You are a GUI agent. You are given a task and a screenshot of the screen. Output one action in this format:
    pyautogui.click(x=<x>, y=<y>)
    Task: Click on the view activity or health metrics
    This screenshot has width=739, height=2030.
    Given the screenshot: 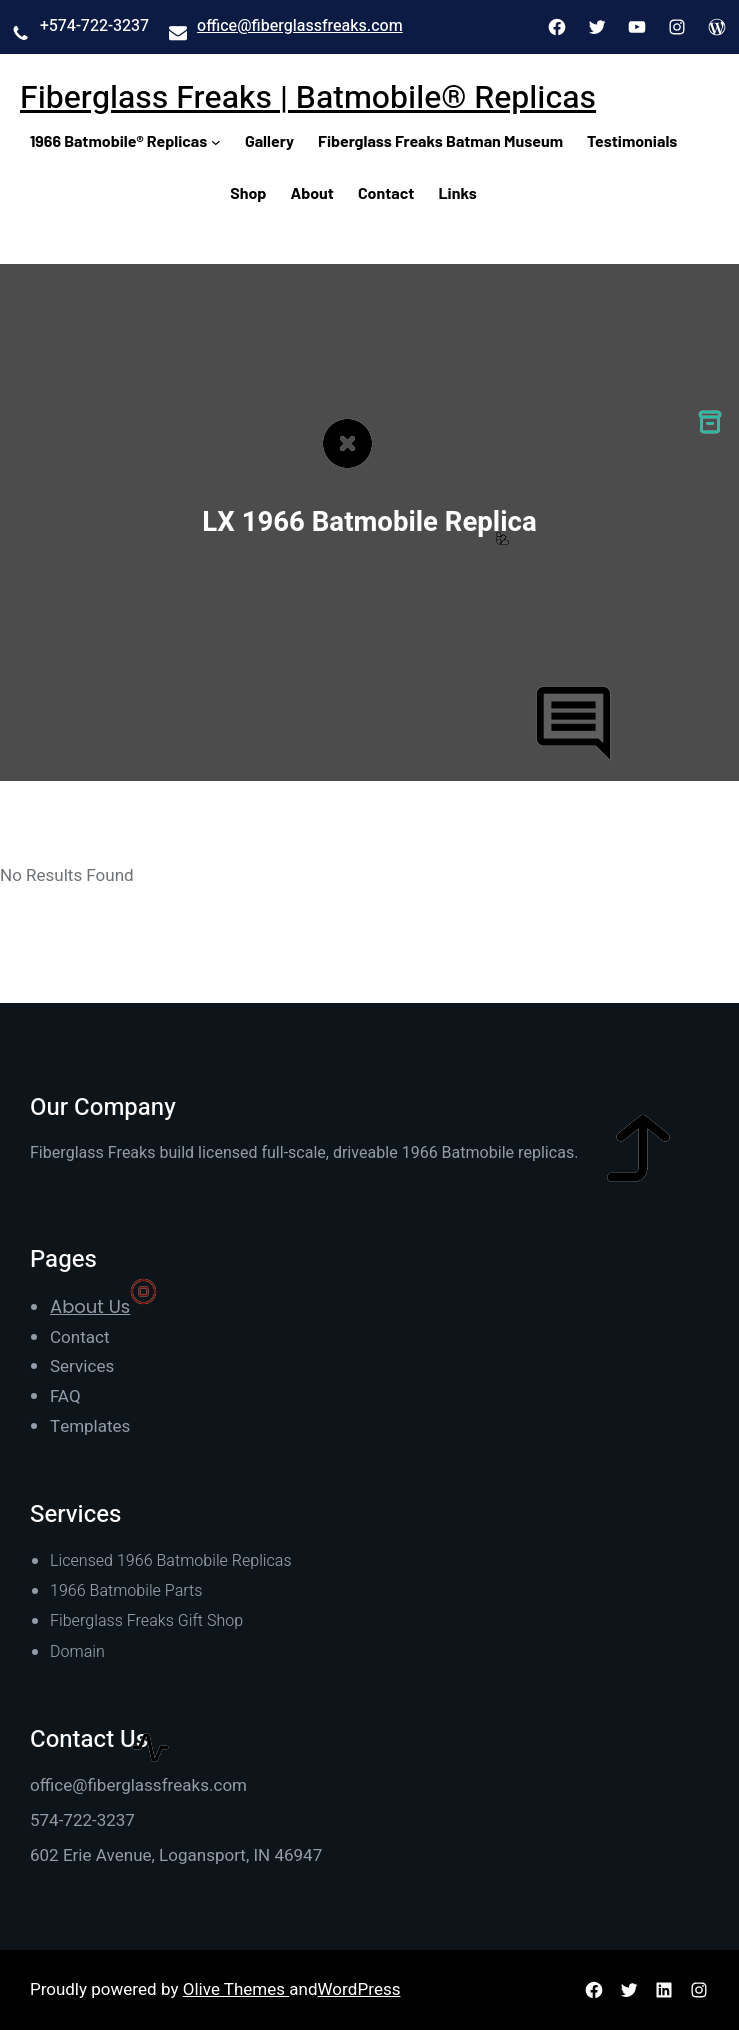 What is the action you would take?
    pyautogui.click(x=150, y=1747)
    